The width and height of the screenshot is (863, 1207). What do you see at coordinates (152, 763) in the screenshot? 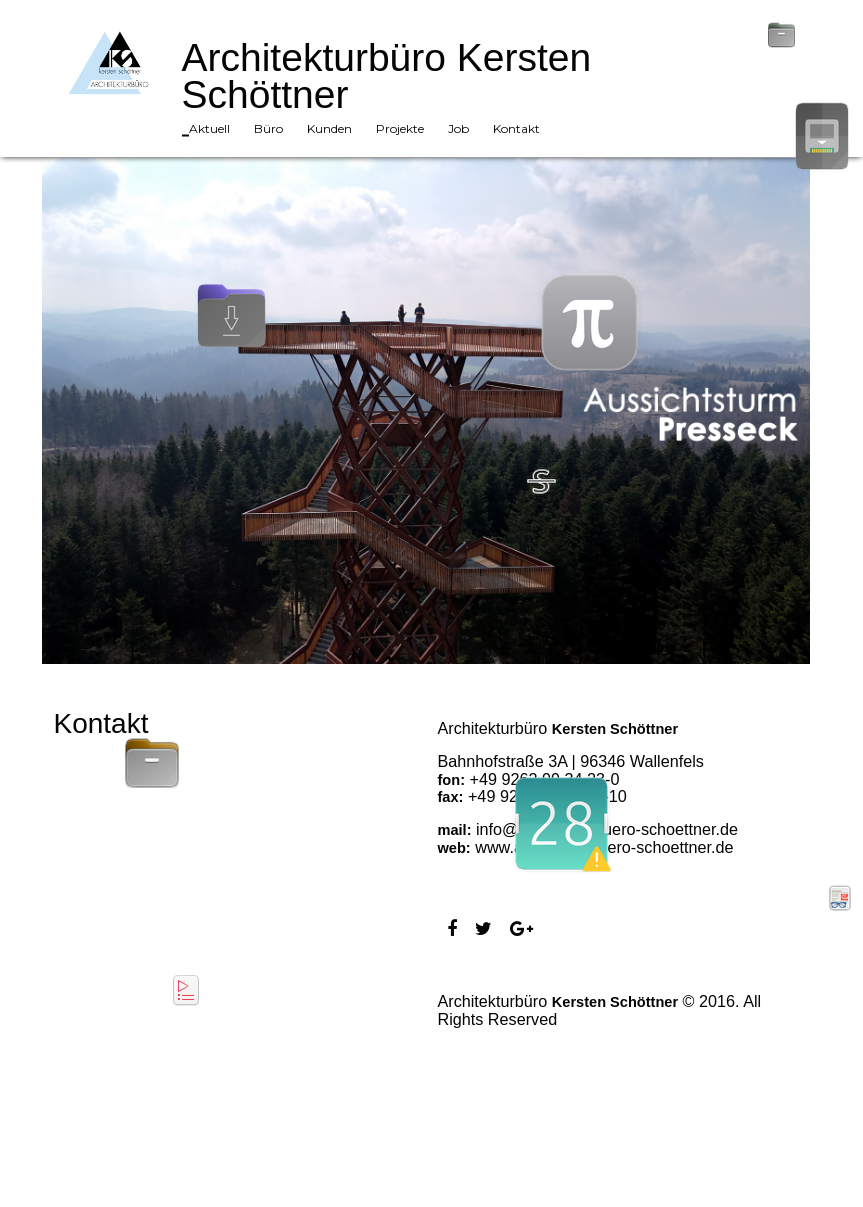
I see `open the file manager application` at bounding box center [152, 763].